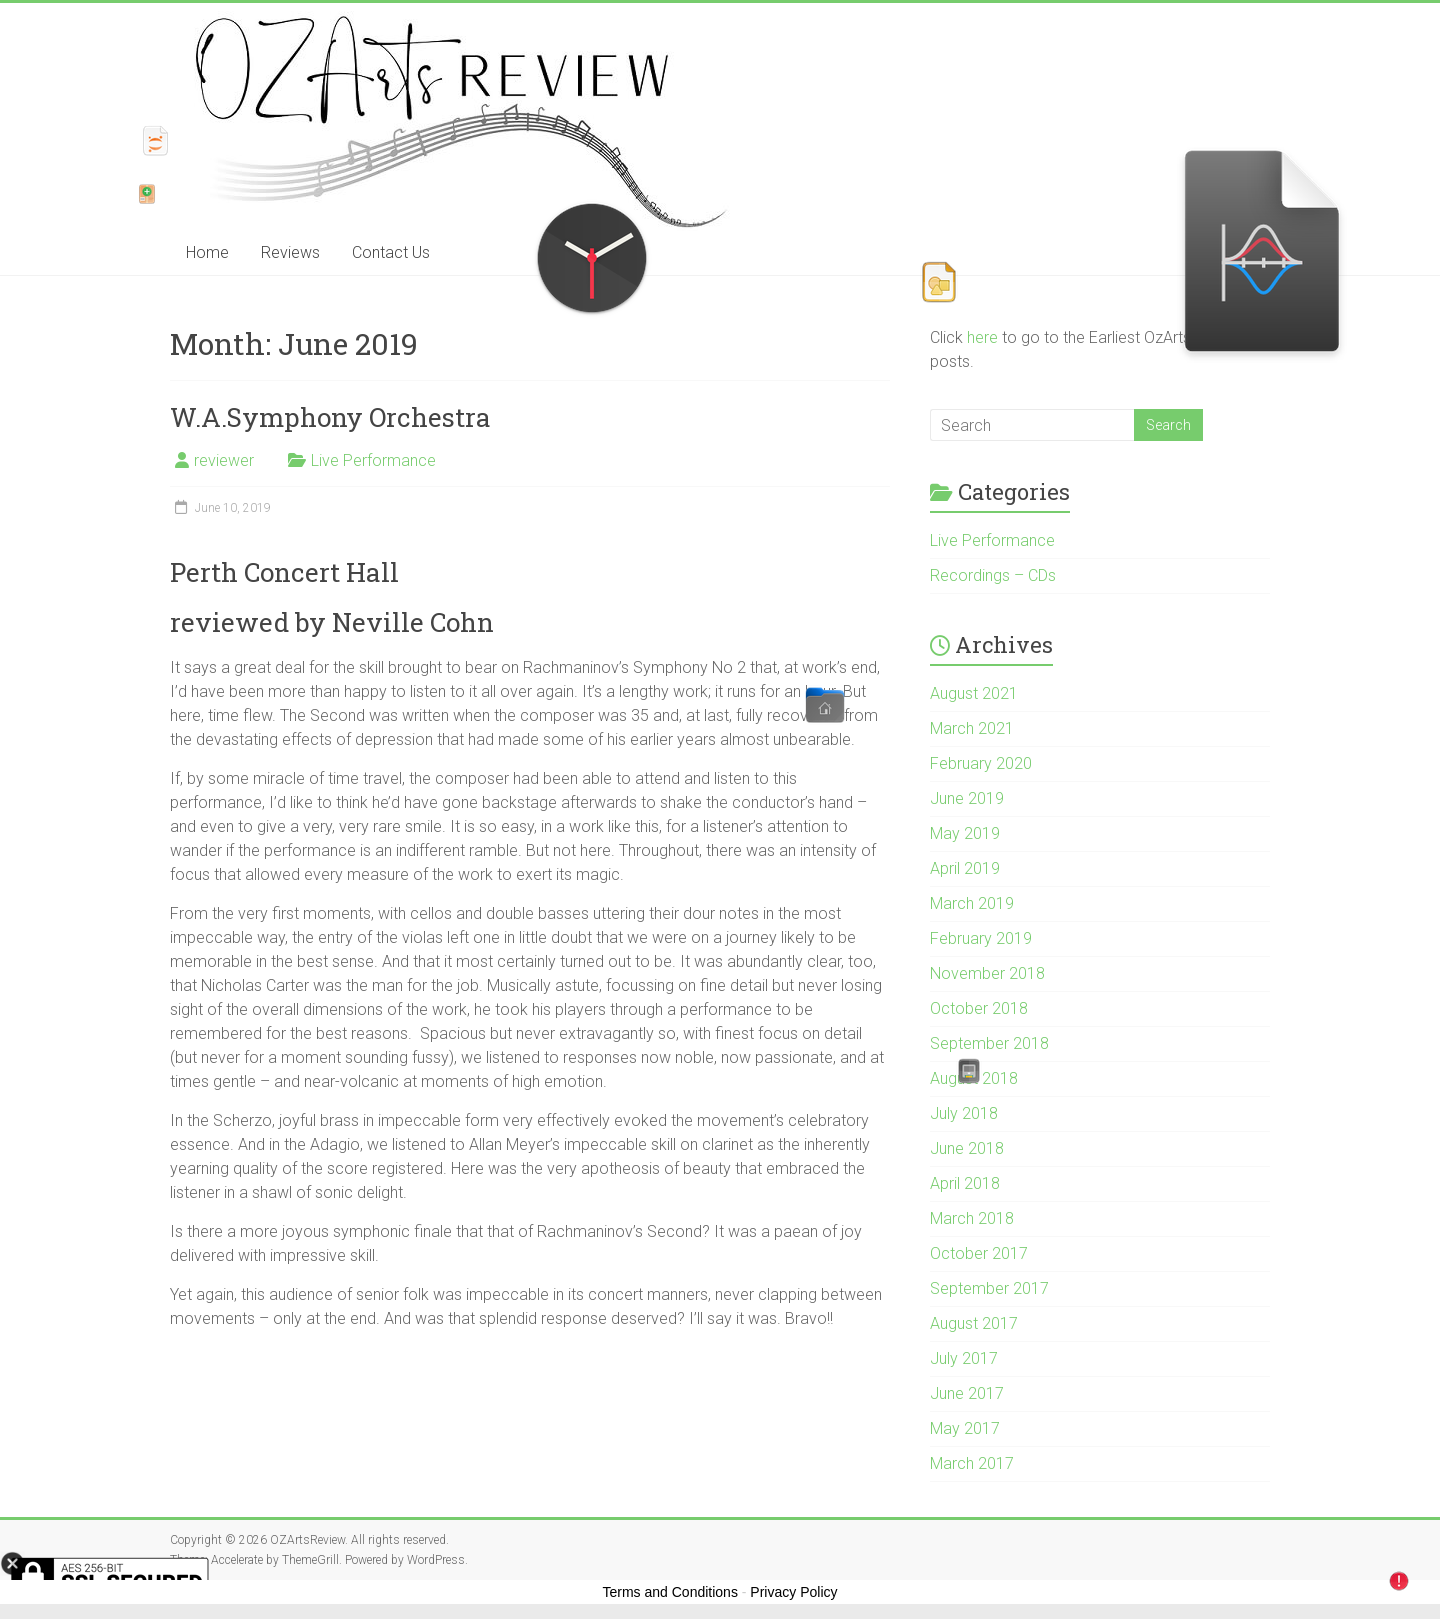  What do you see at coordinates (147, 194) in the screenshot?
I see `add a new software package` at bounding box center [147, 194].